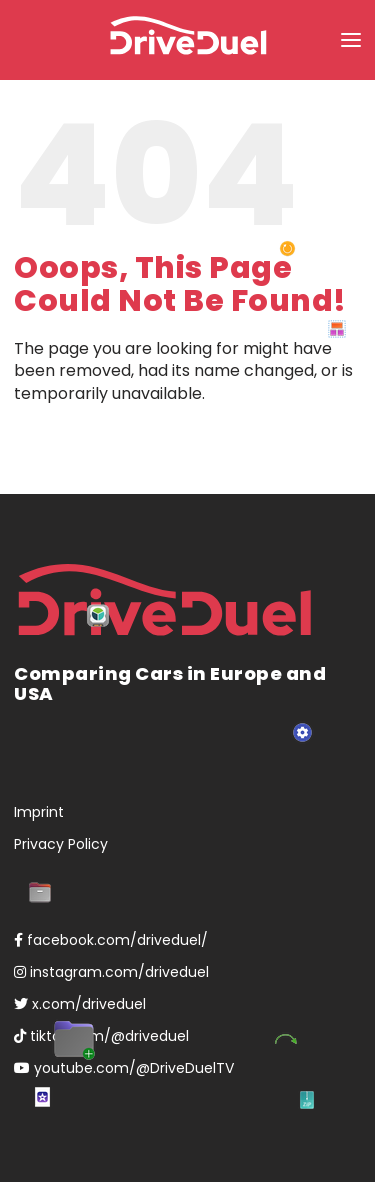  I want to click on reboot or restart the system, so click(287, 248).